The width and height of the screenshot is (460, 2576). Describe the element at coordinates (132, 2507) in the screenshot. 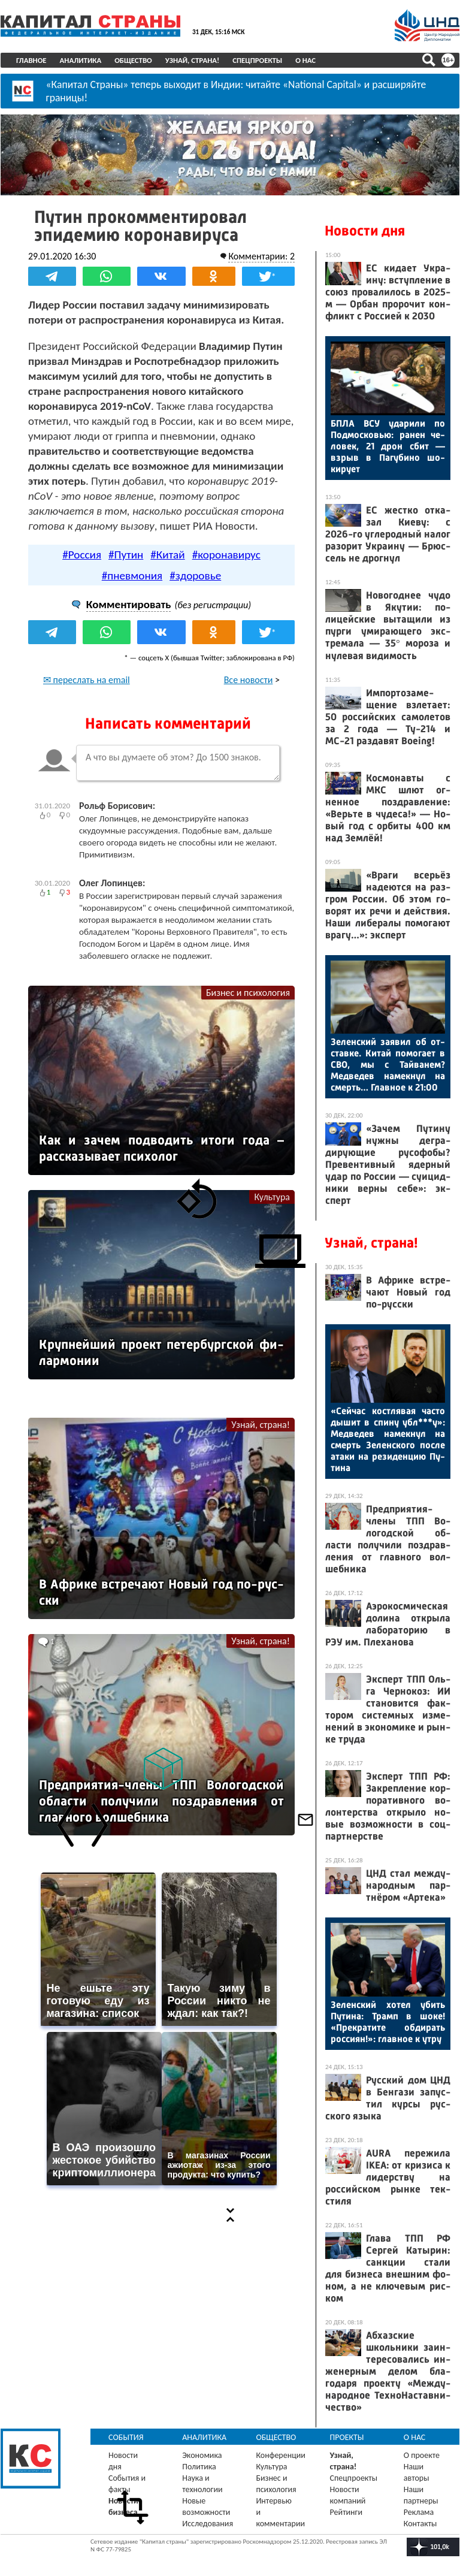

I see `transform or resize an image` at that location.